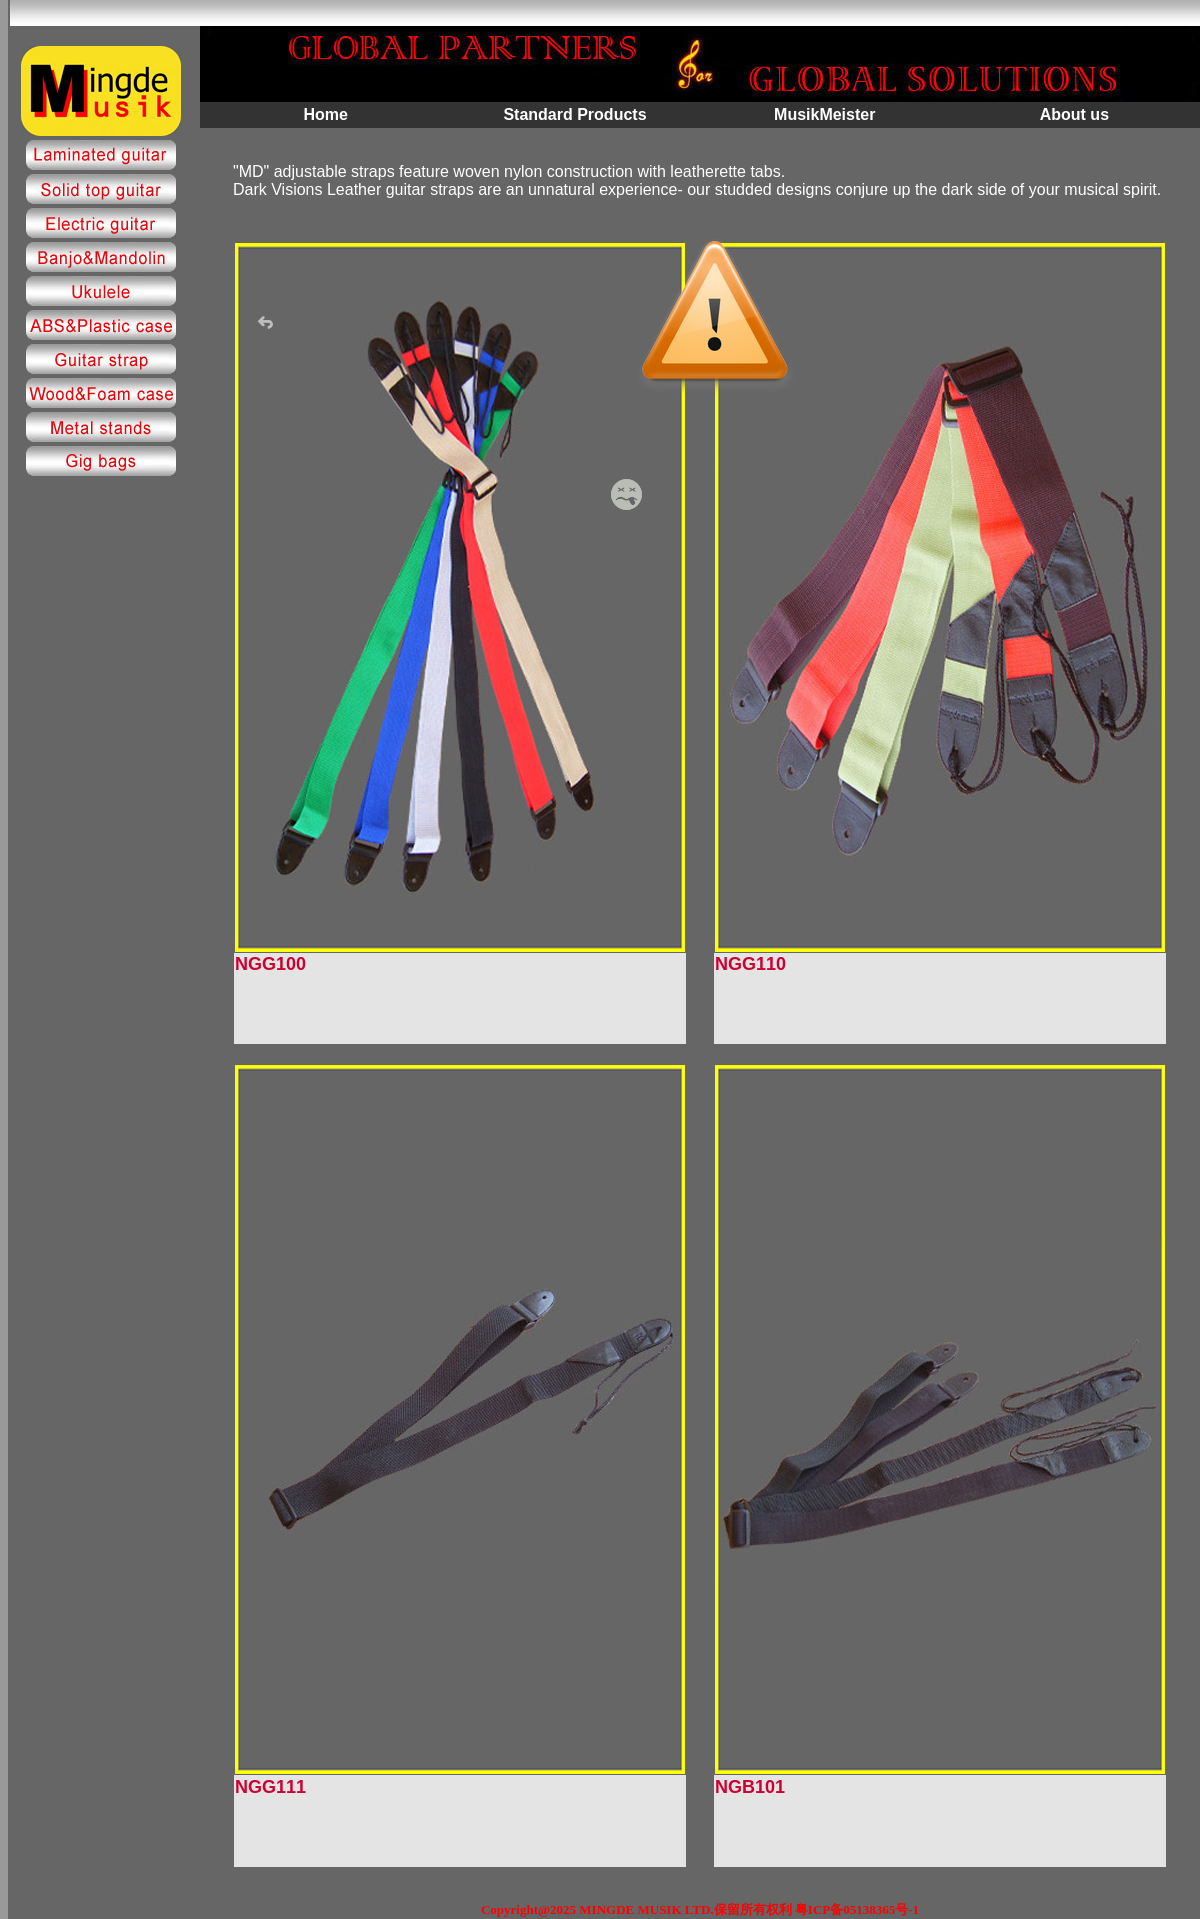 The height and width of the screenshot is (1919, 1200). Describe the element at coordinates (265, 322) in the screenshot. I see `undo the last action` at that location.